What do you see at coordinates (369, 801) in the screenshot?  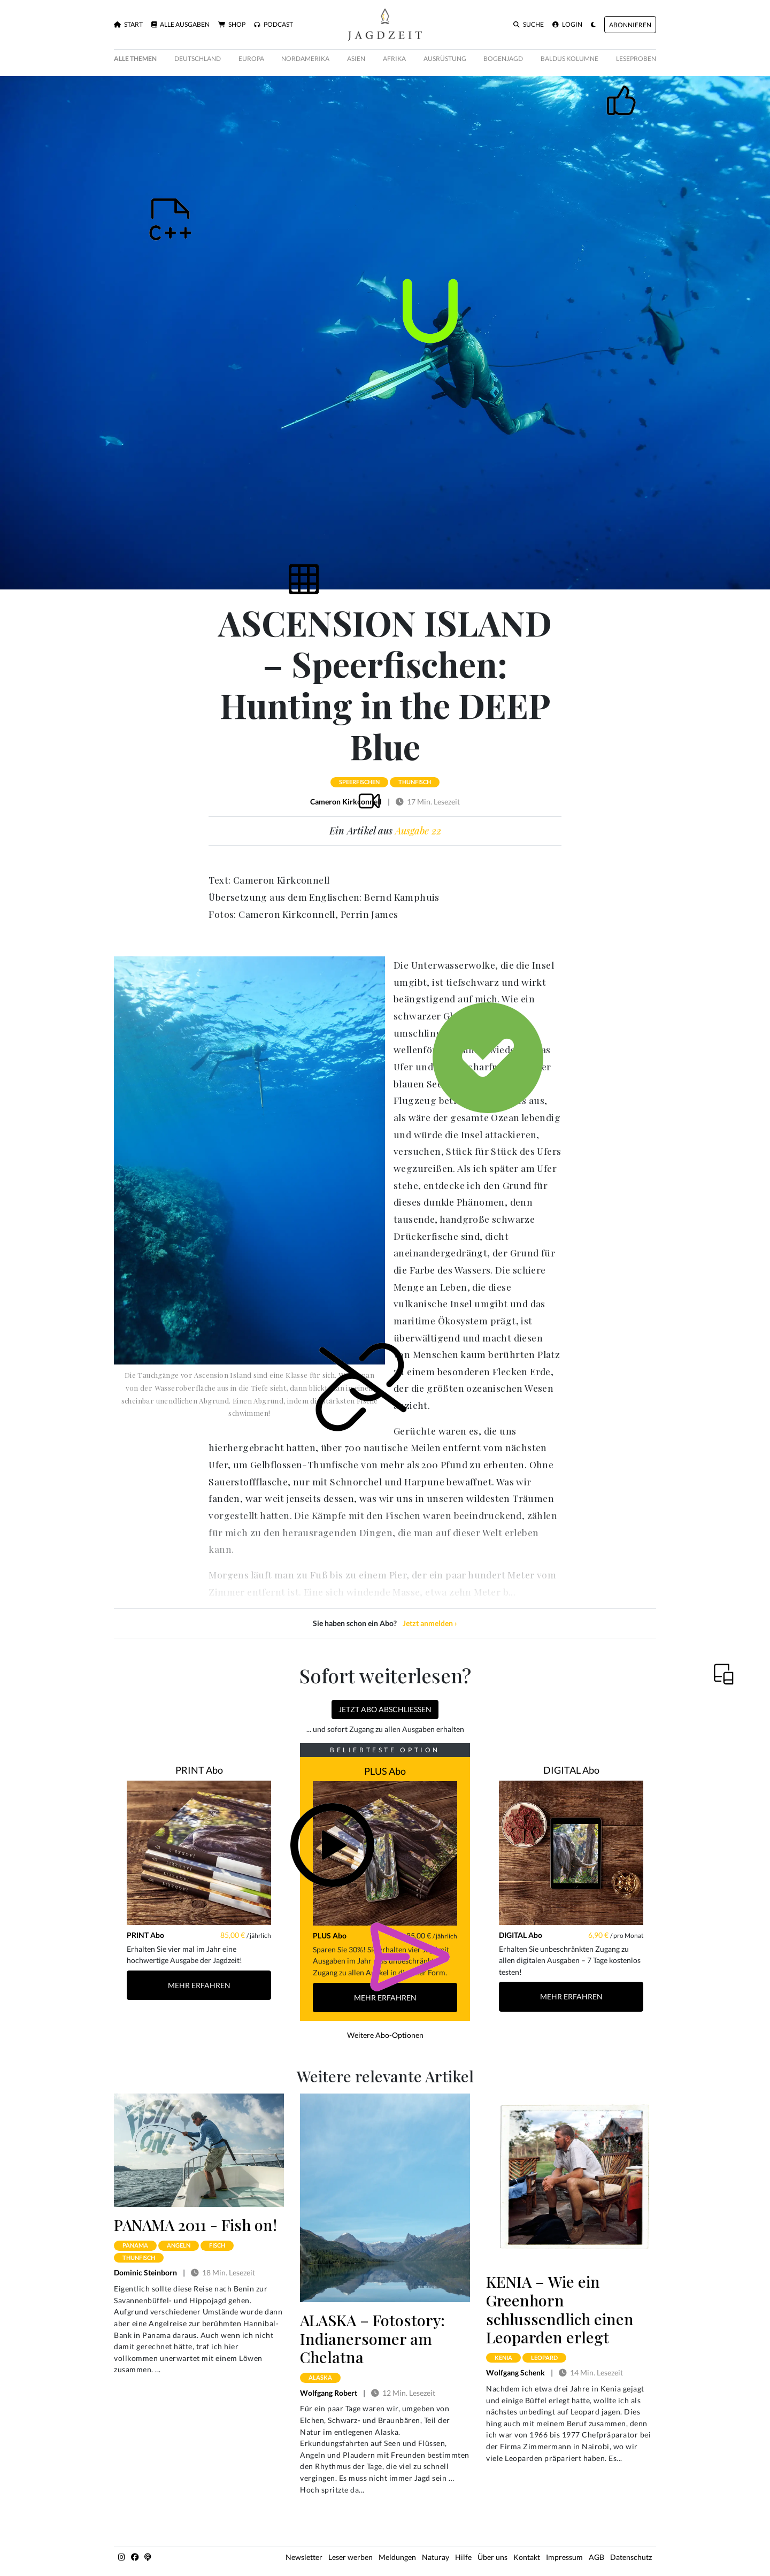 I see `start a video call` at bounding box center [369, 801].